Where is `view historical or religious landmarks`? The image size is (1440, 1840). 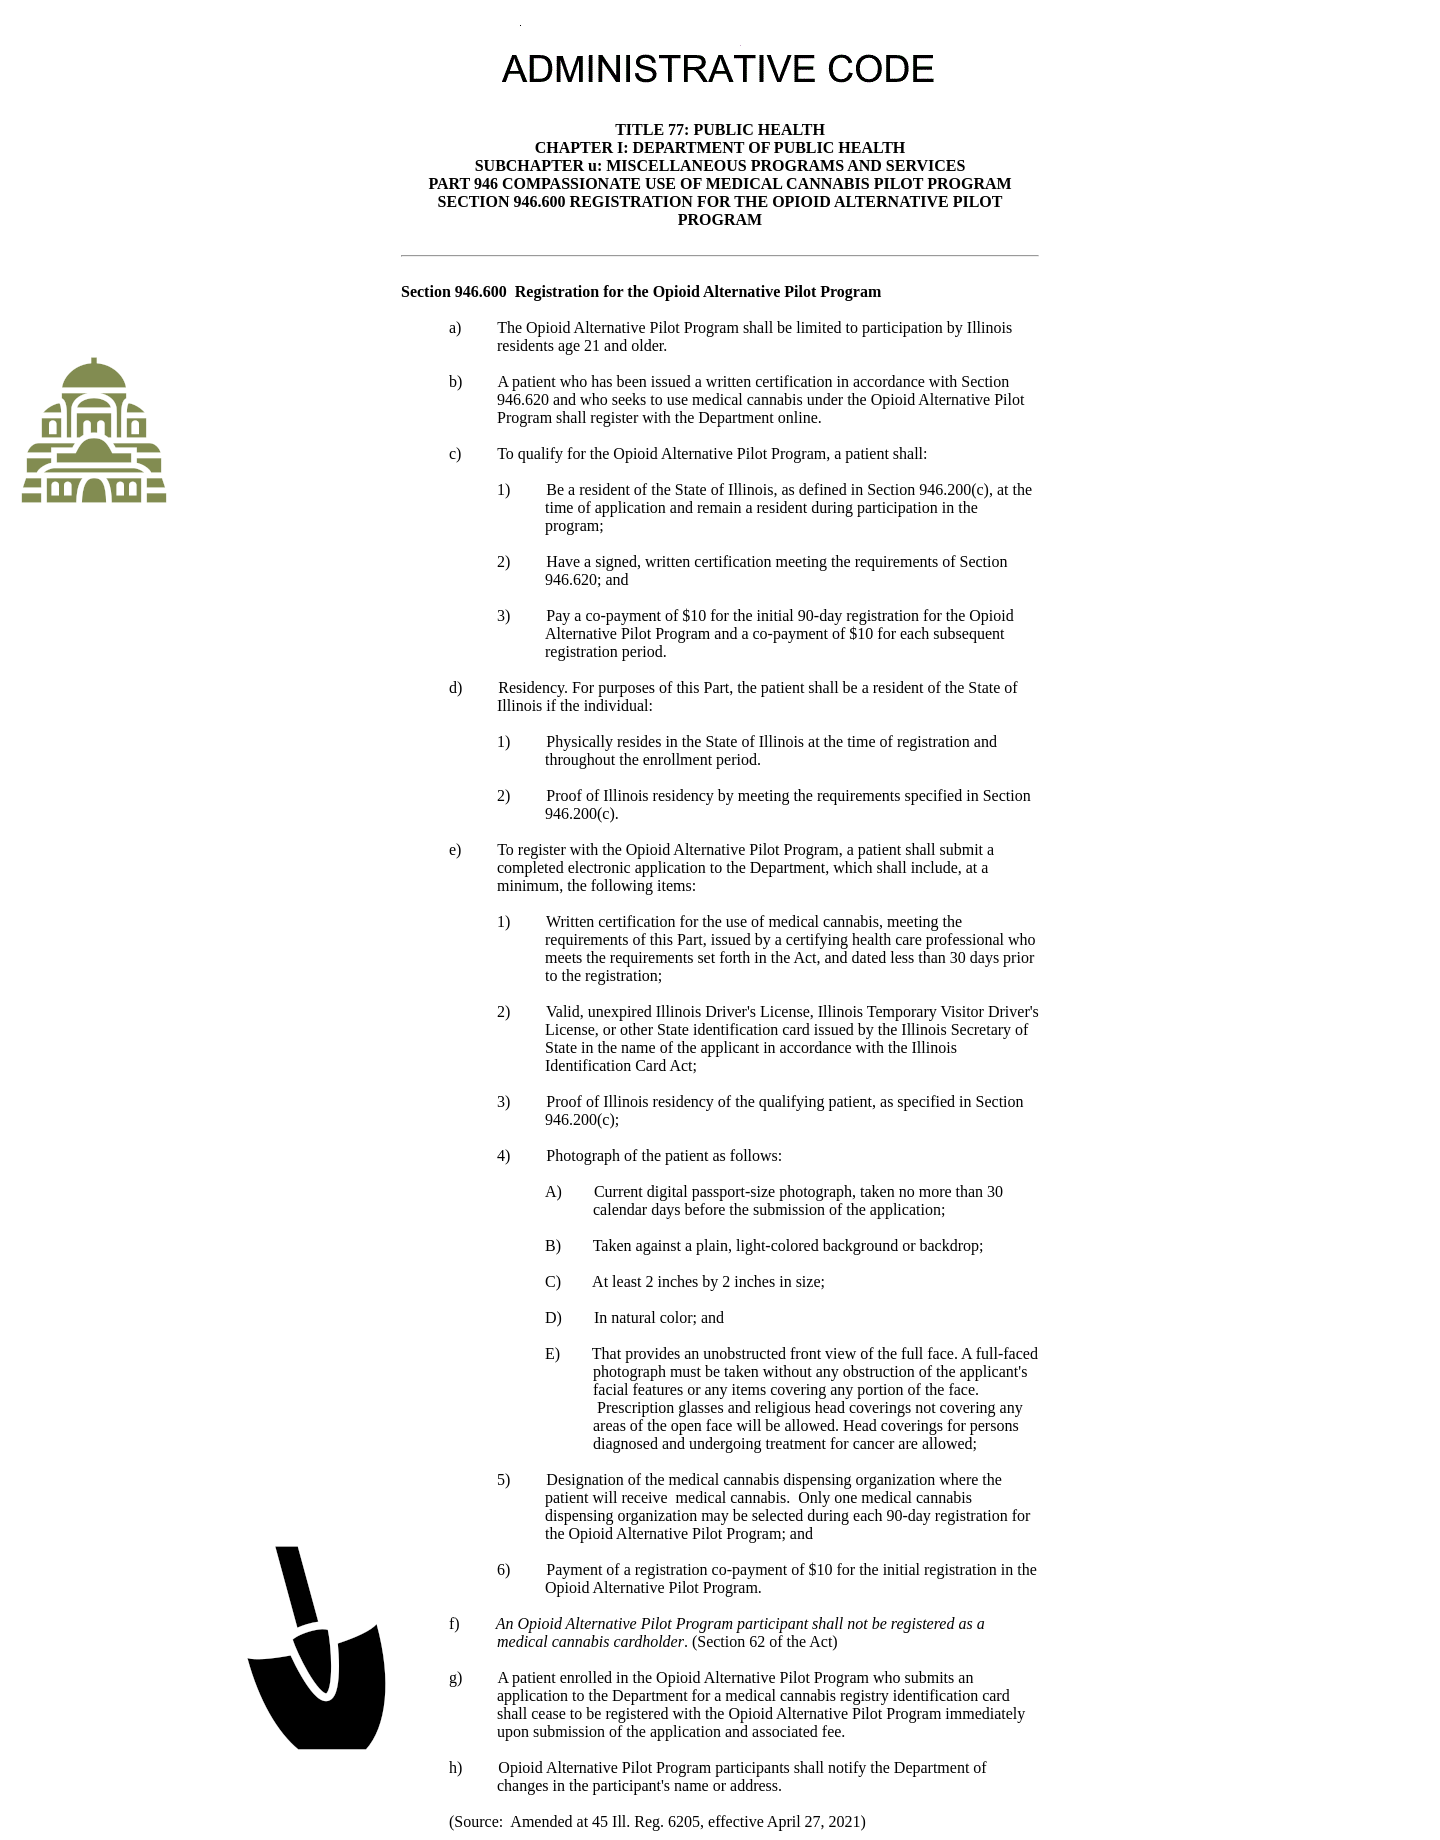
view historical or religious landmarks is located at coordinates (94, 430).